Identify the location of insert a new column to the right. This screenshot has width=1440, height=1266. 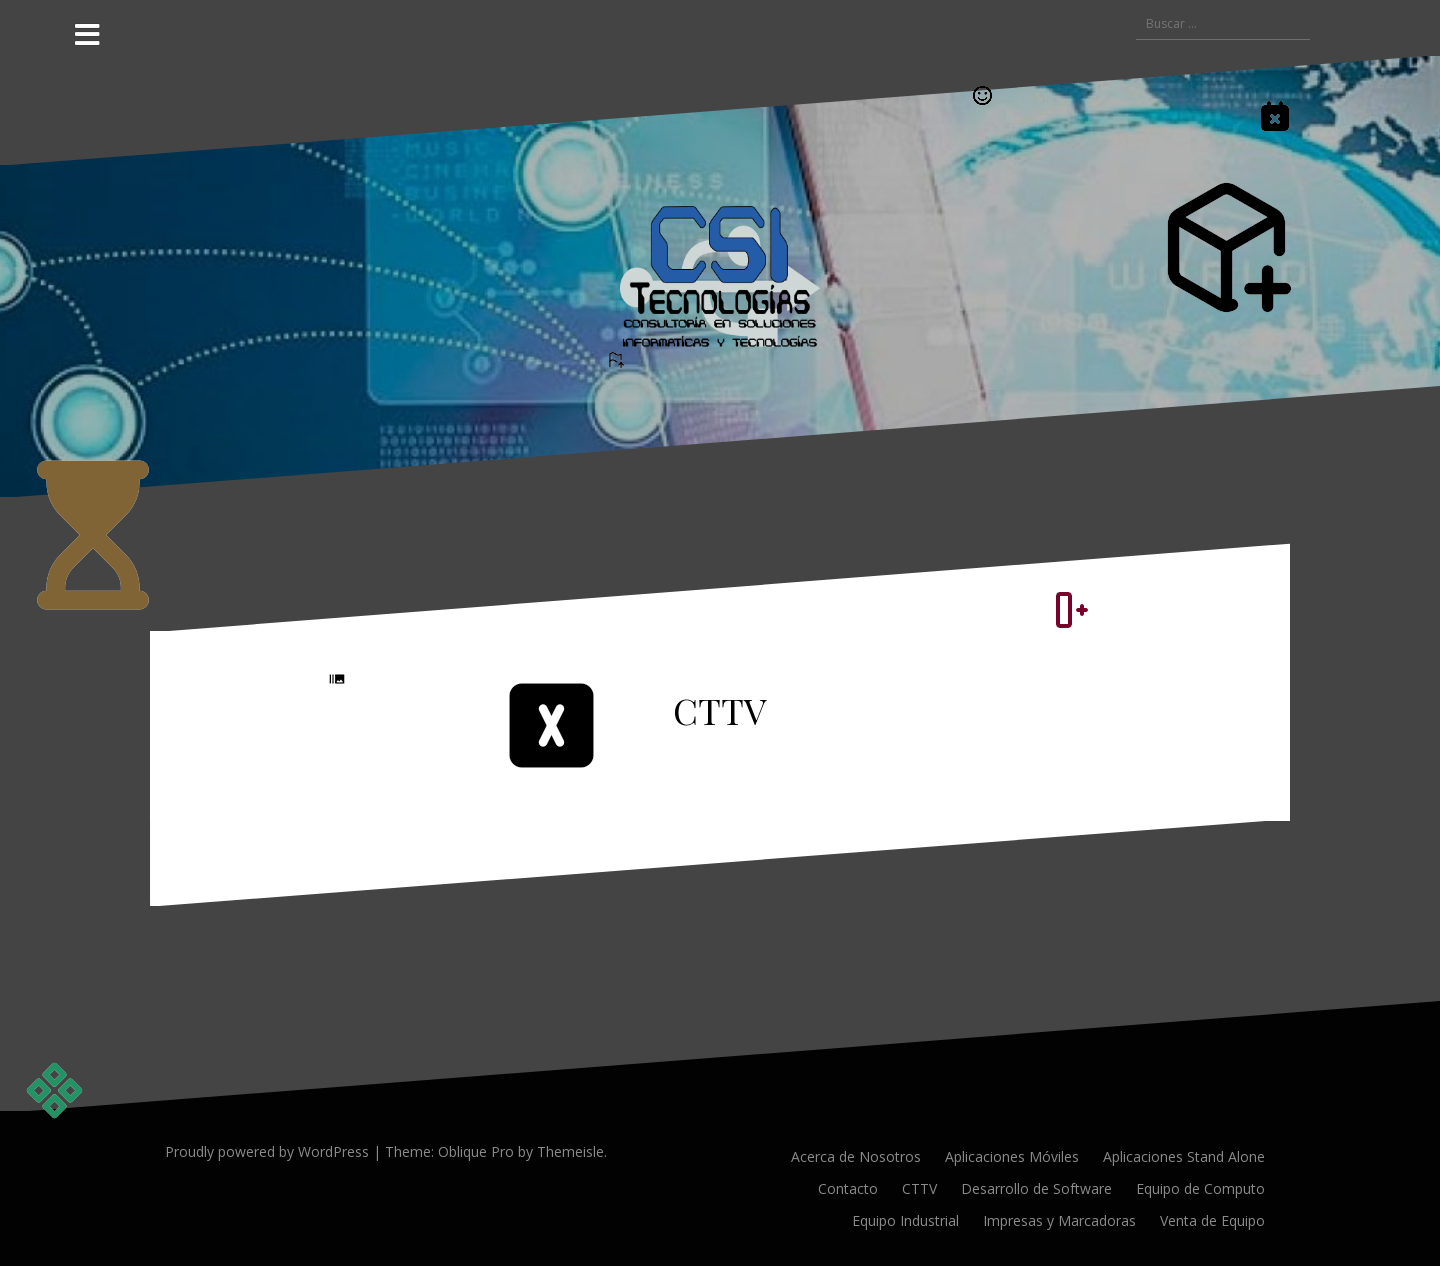
(1072, 610).